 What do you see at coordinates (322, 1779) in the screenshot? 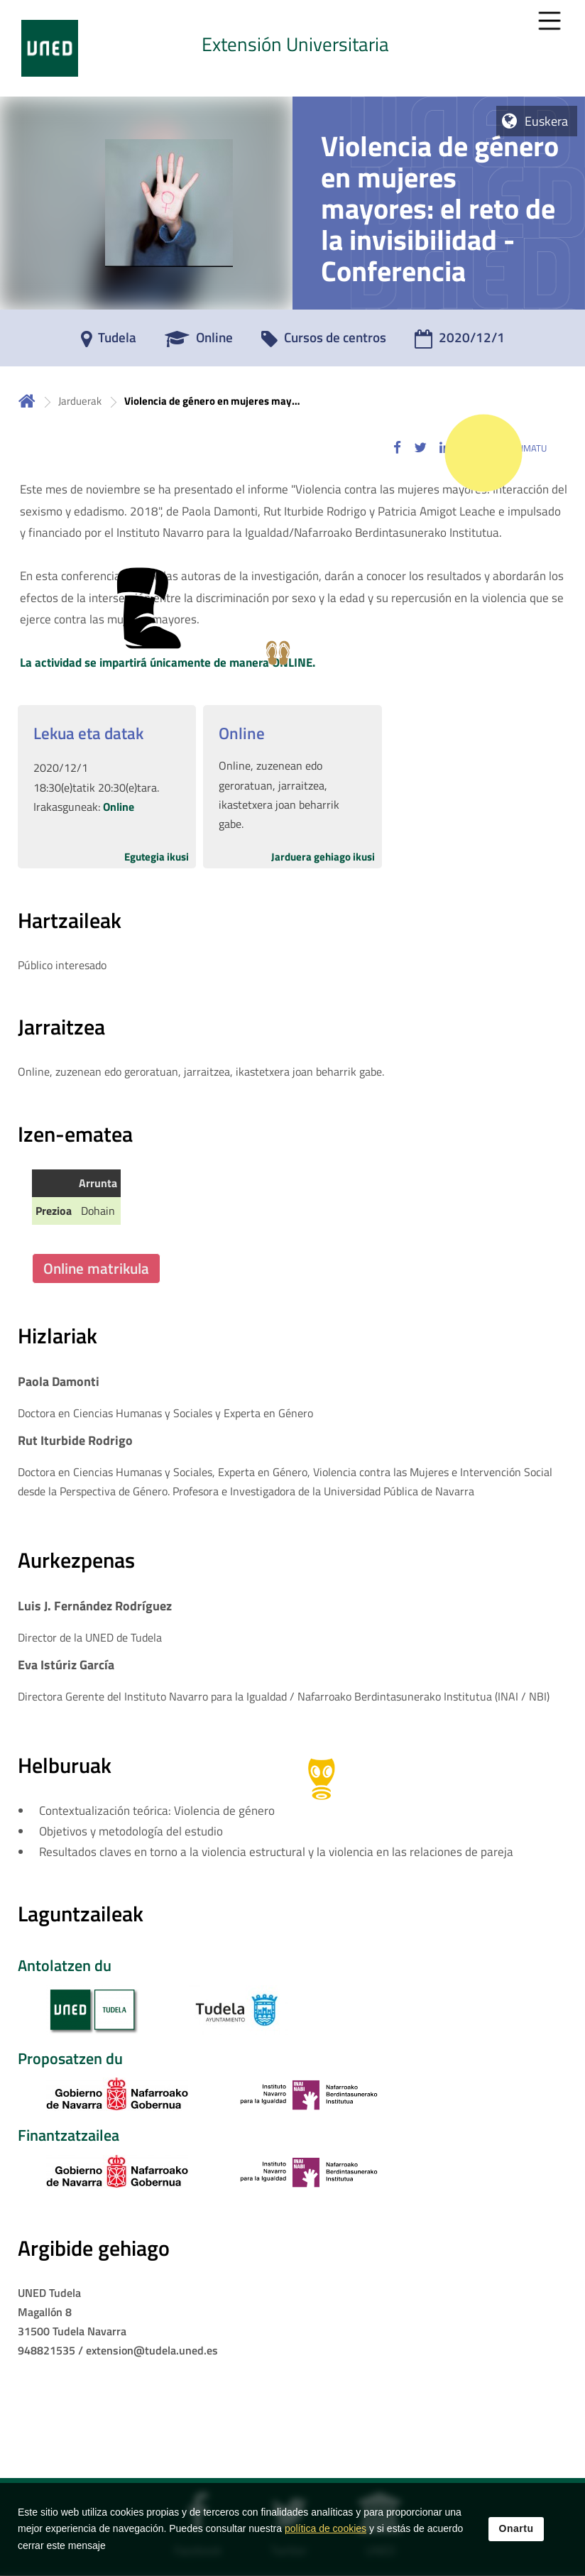
I see `indicates hazardous environment or toxic zone` at bounding box center [322, 1779].